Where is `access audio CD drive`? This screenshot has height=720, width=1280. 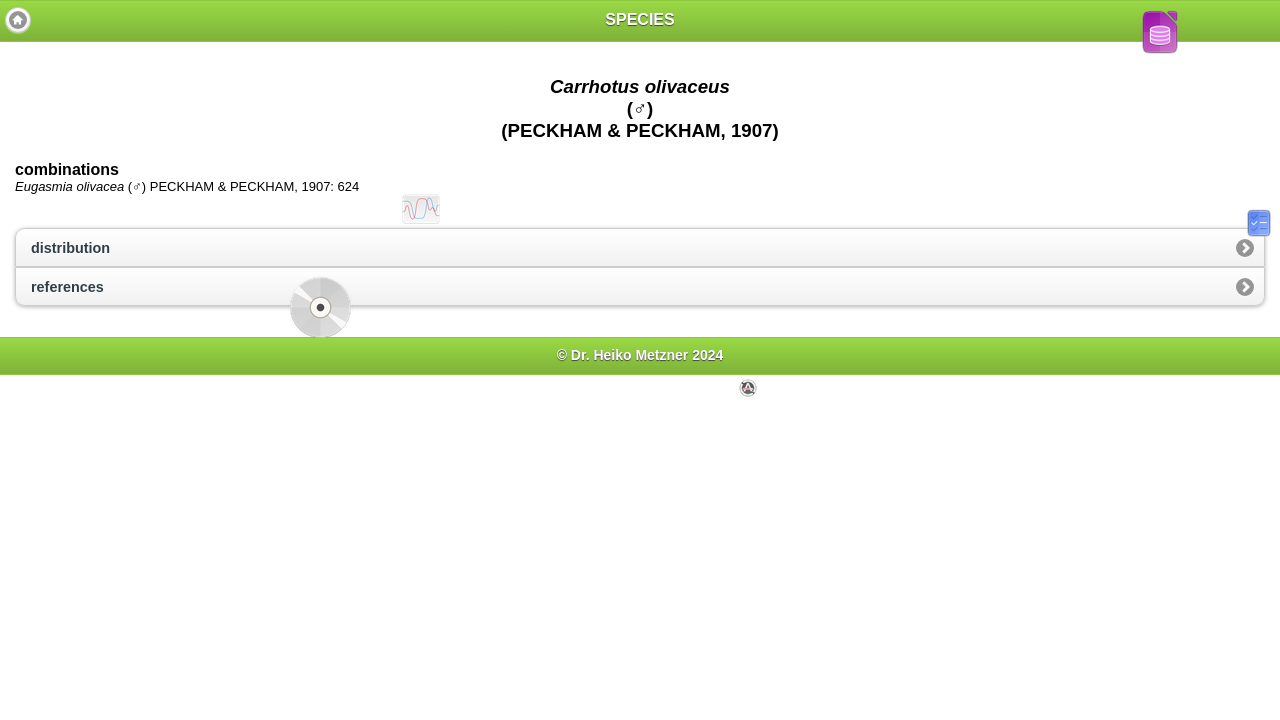
access audio CD drive is located at coordinates (320, 307).